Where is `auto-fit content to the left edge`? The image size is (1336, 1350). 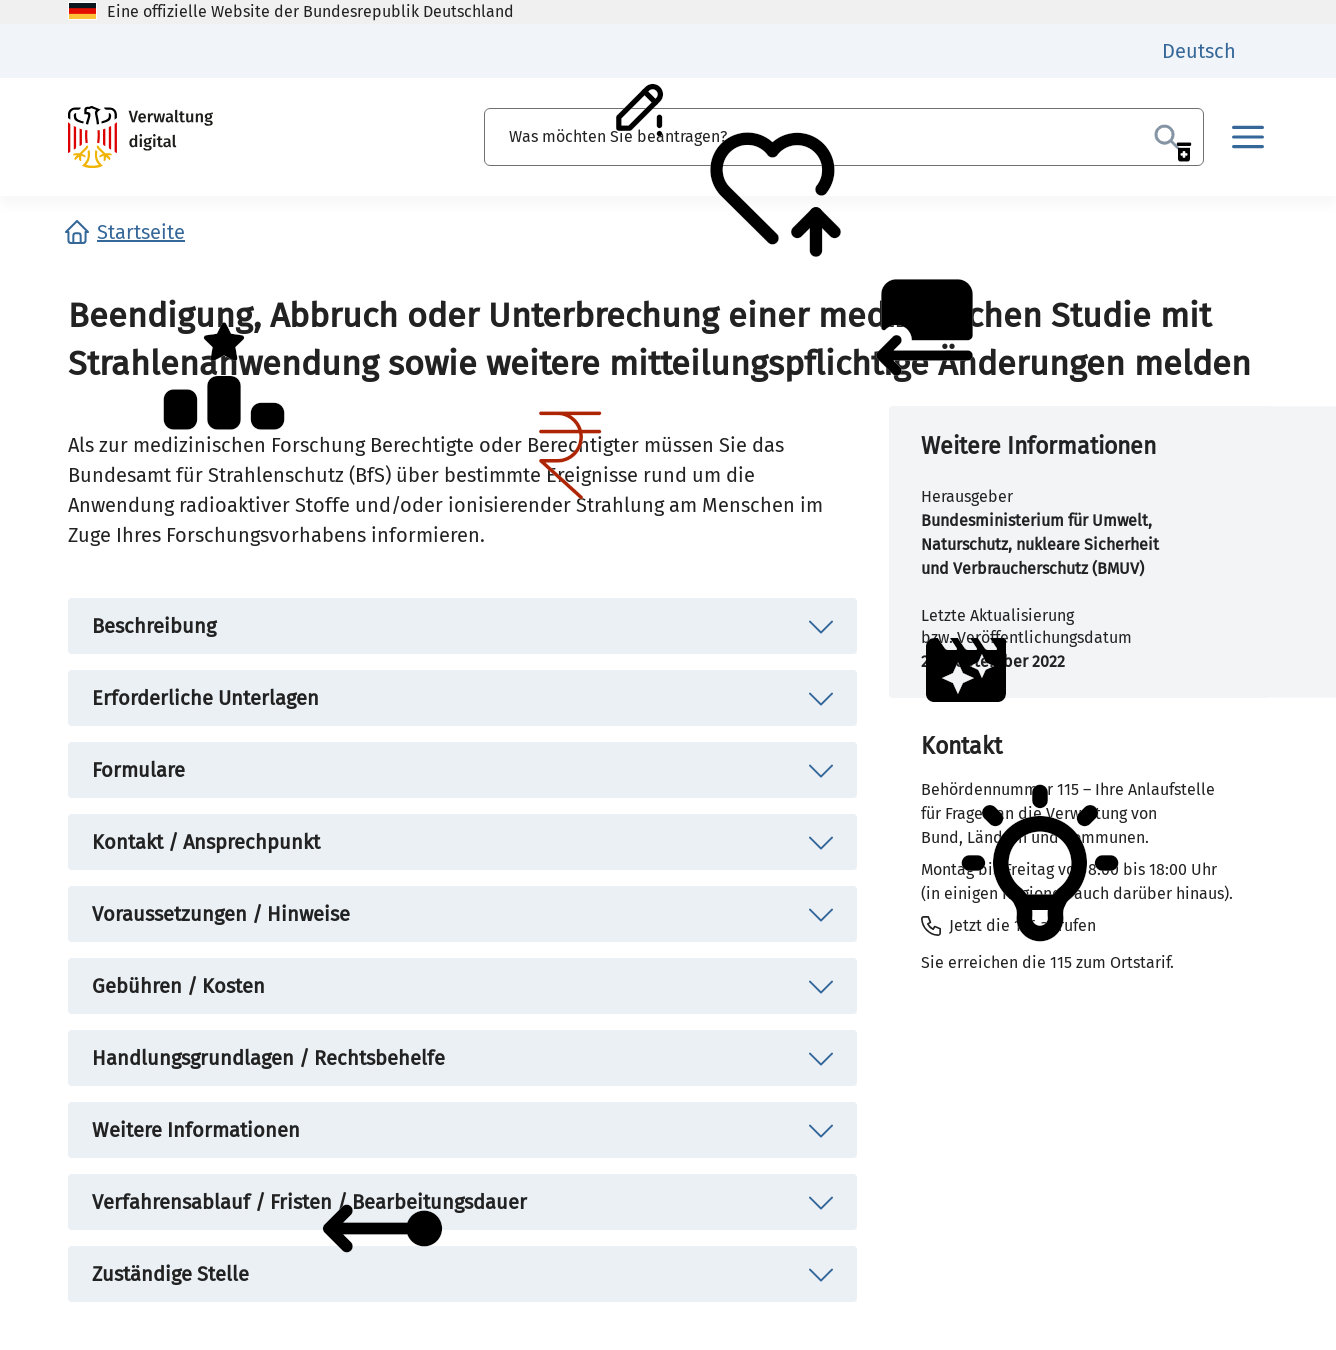
auto-fit content to the left edge is located at coordinates (927, 325).